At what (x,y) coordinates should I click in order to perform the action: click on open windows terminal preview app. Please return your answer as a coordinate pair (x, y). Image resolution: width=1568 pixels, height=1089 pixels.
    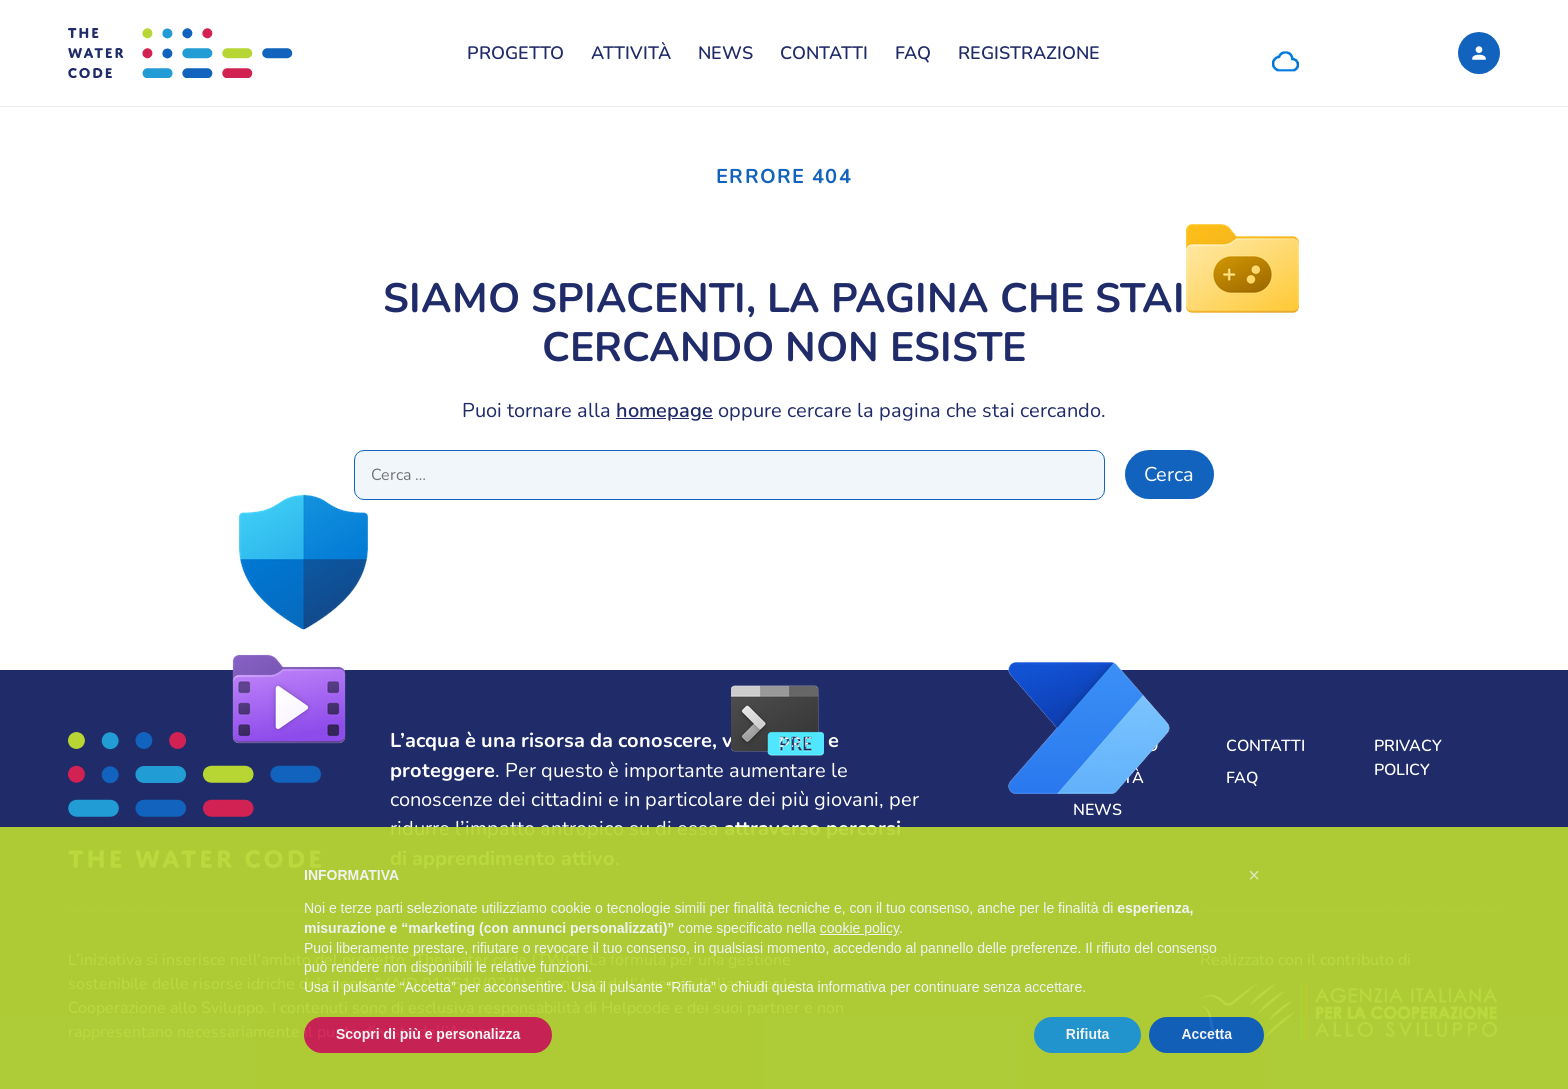
    Looking at the image, I should click on (777, 718).